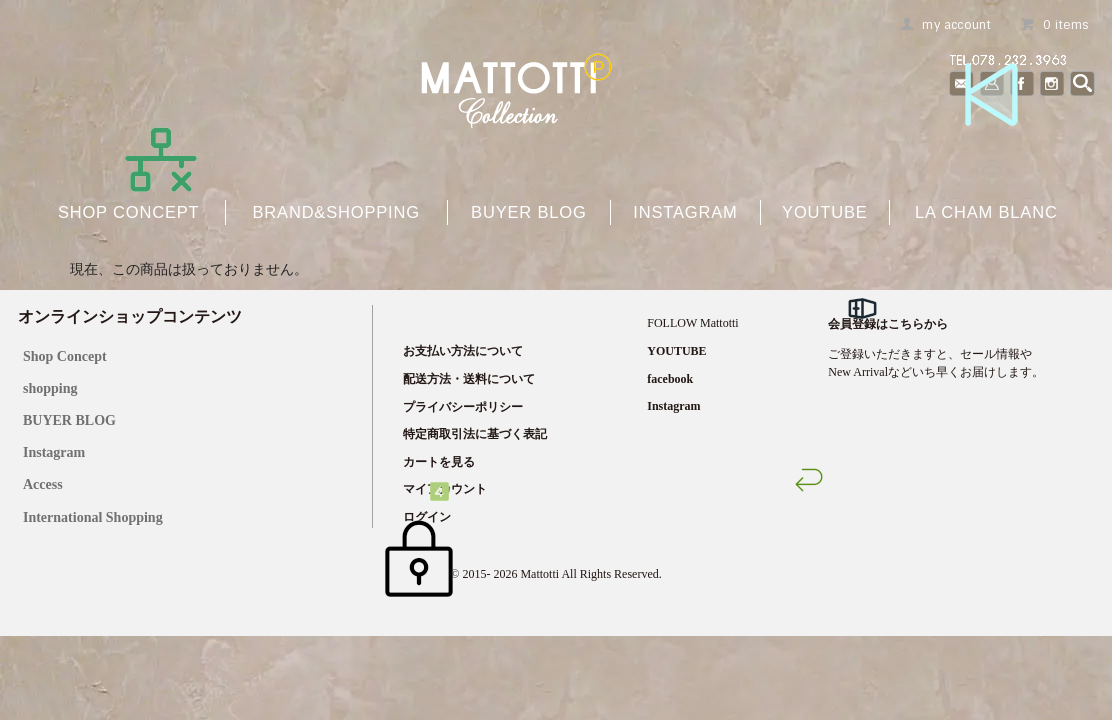 The height and width of the screenshot is (720, 1112). I want to click on view shipping or freight details, so click(862, 308).